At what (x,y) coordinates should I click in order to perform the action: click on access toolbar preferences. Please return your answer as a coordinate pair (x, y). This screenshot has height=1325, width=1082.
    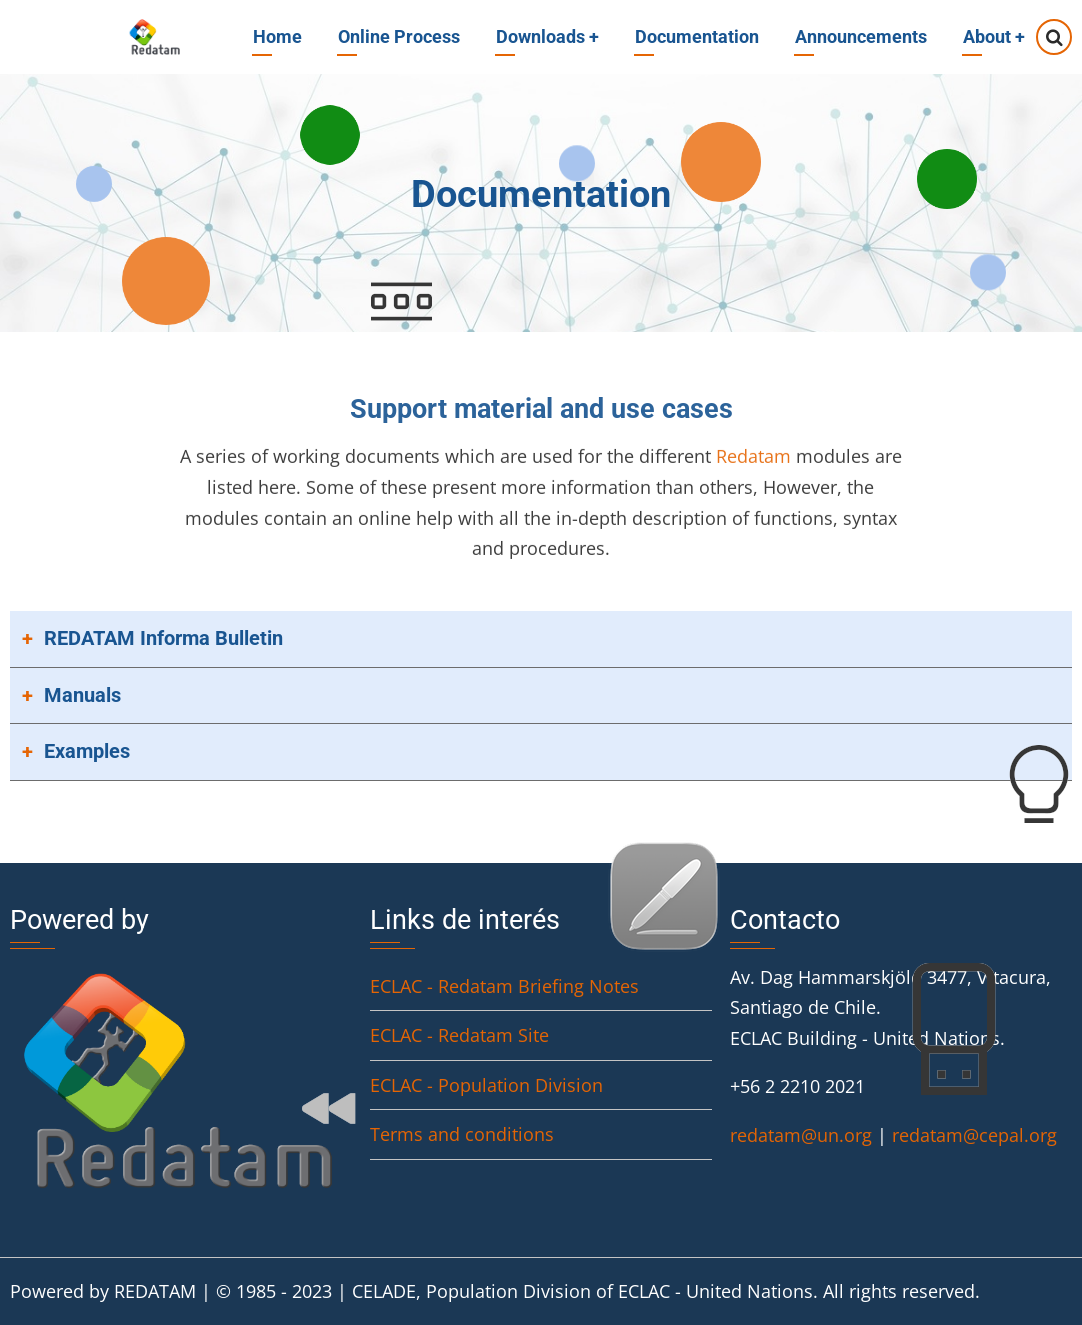
    Looking at the image, I should click on (401, 301).